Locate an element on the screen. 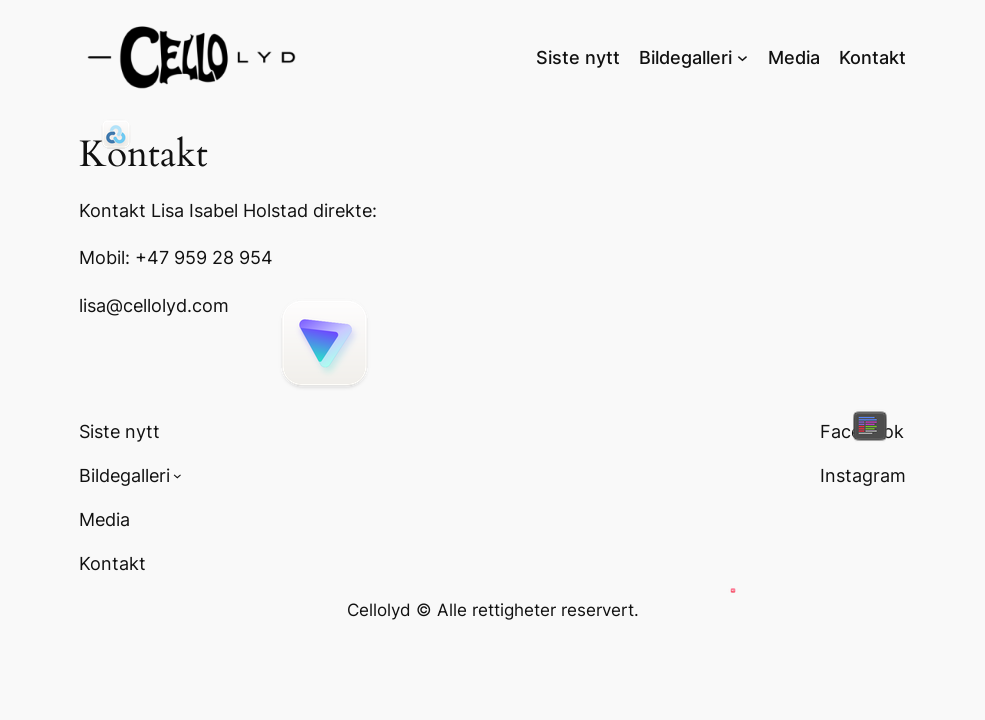  open sound and audio preferences is located at coordinates (702, 549).